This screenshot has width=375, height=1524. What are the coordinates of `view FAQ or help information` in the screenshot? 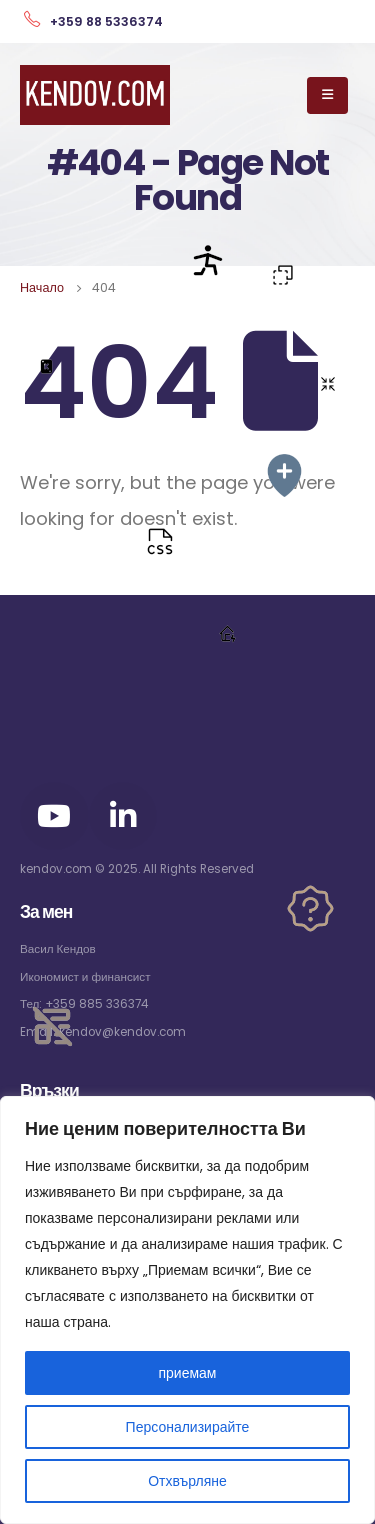 It's located at (310, 908).